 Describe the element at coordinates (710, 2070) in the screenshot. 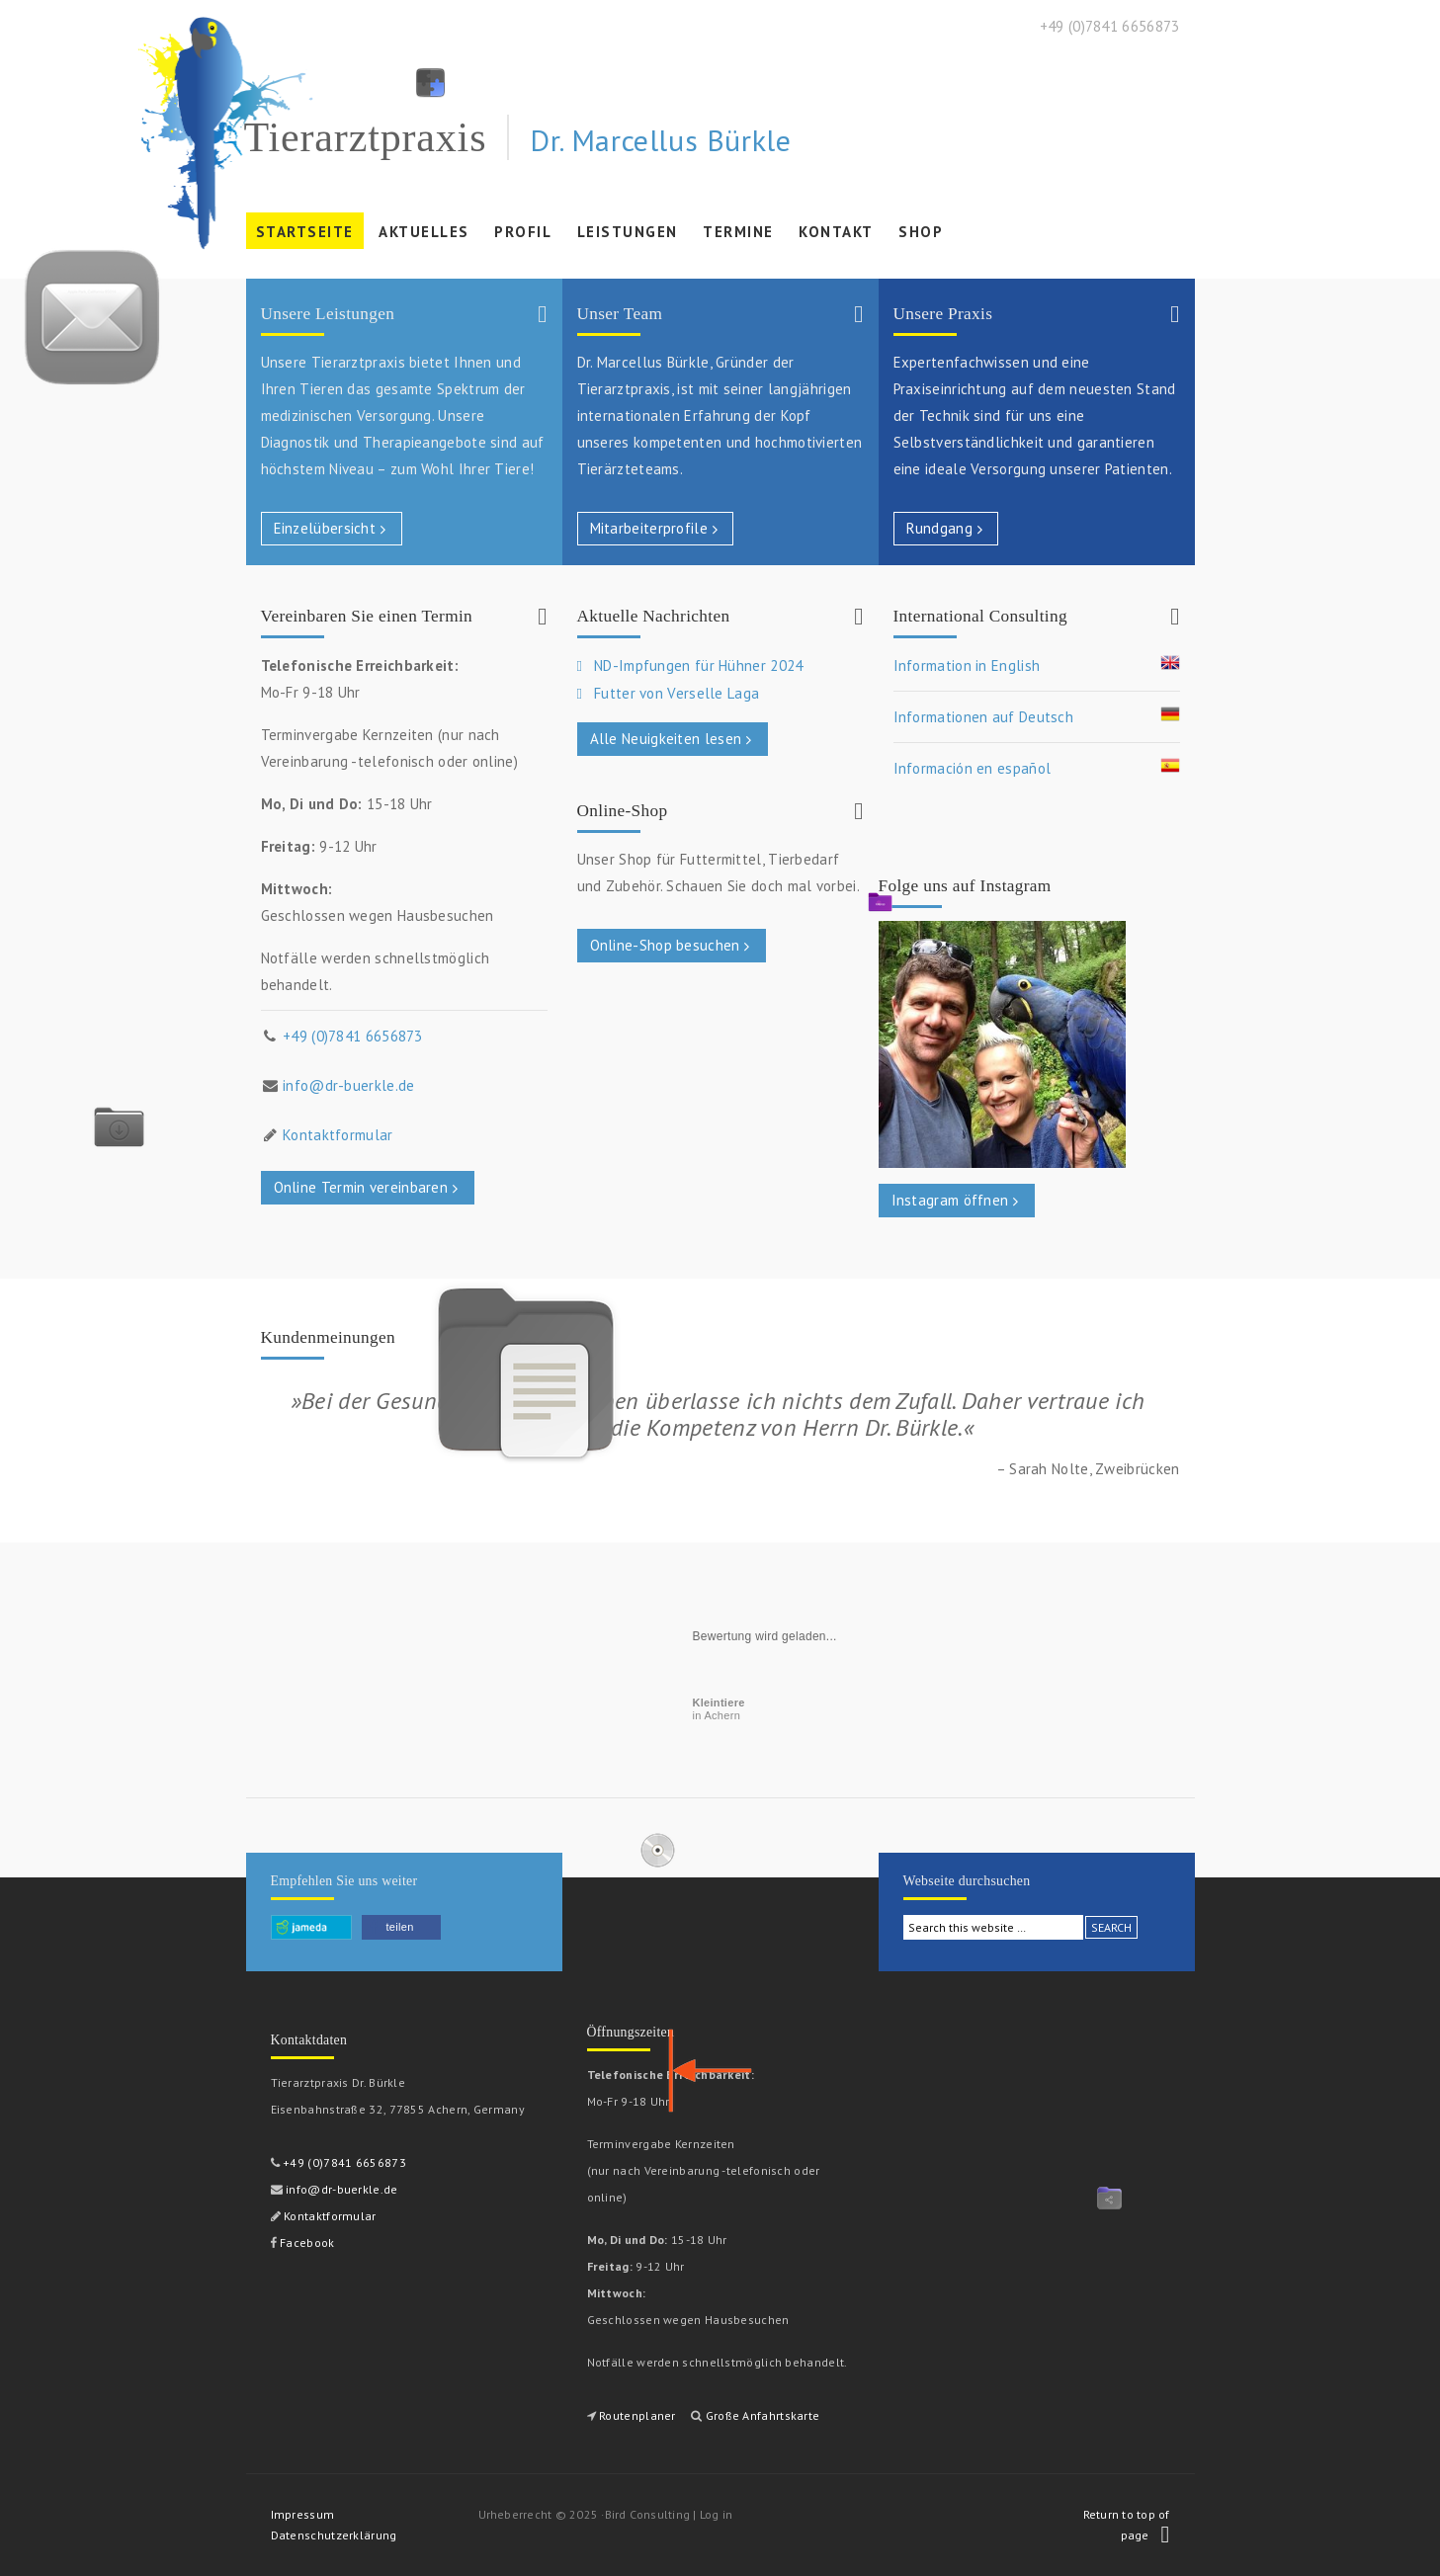

I see `go to the first item in a list or sequence` at that location.